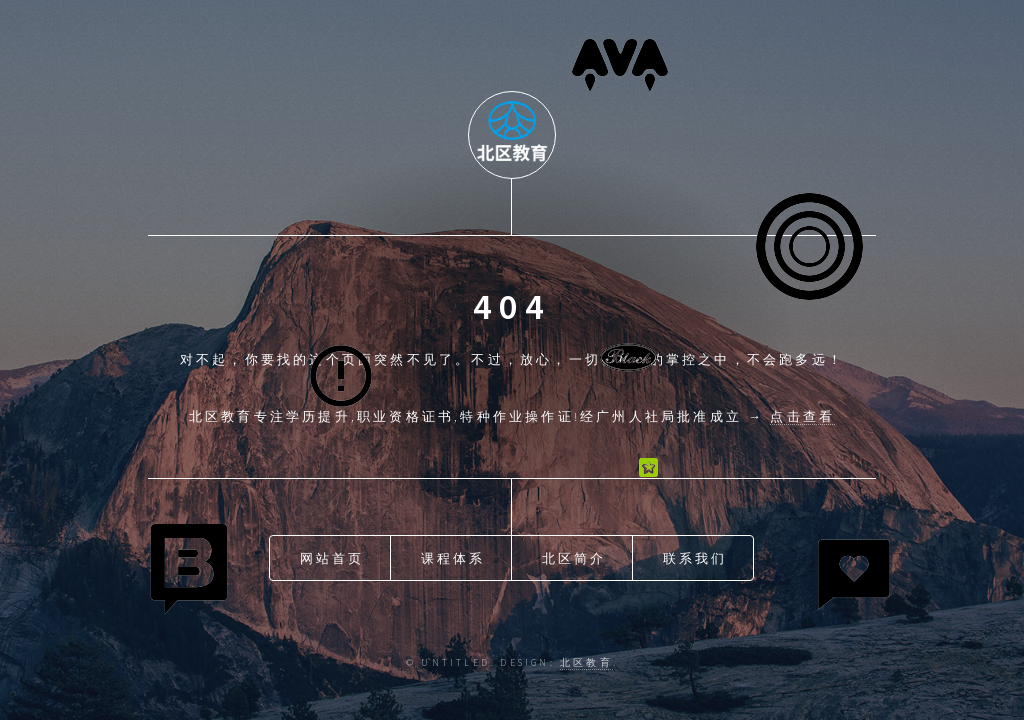 This screenshot has height=720, width=1024. Describe the element at coordinates (809, 246) in the screenshot. I see `open zen browser` at that location.